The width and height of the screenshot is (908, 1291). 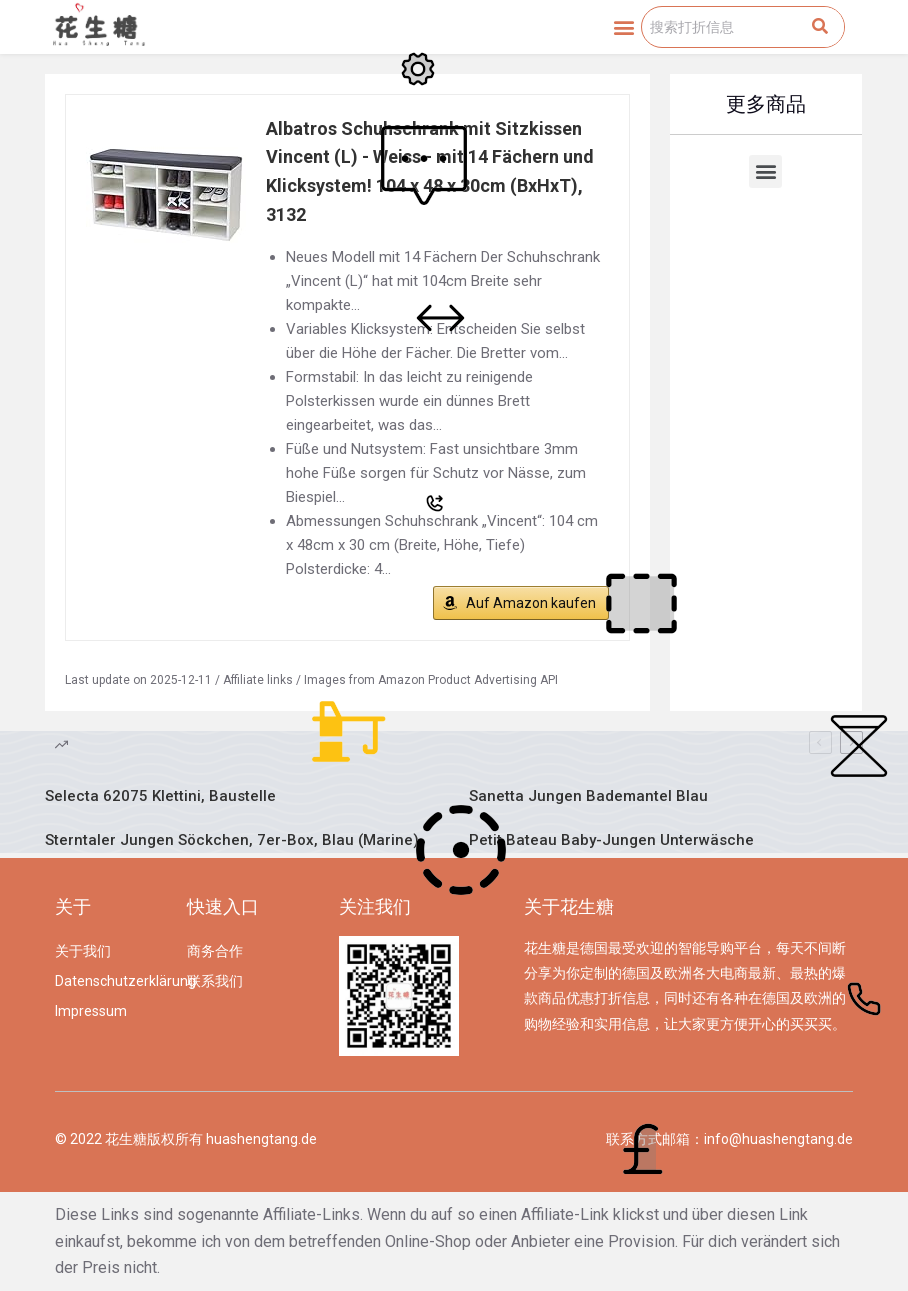 What do you see at coordinates (440, 318) in the screenshot?
I see `resize or adjust width horizontally` at bounding box center [440, 318].